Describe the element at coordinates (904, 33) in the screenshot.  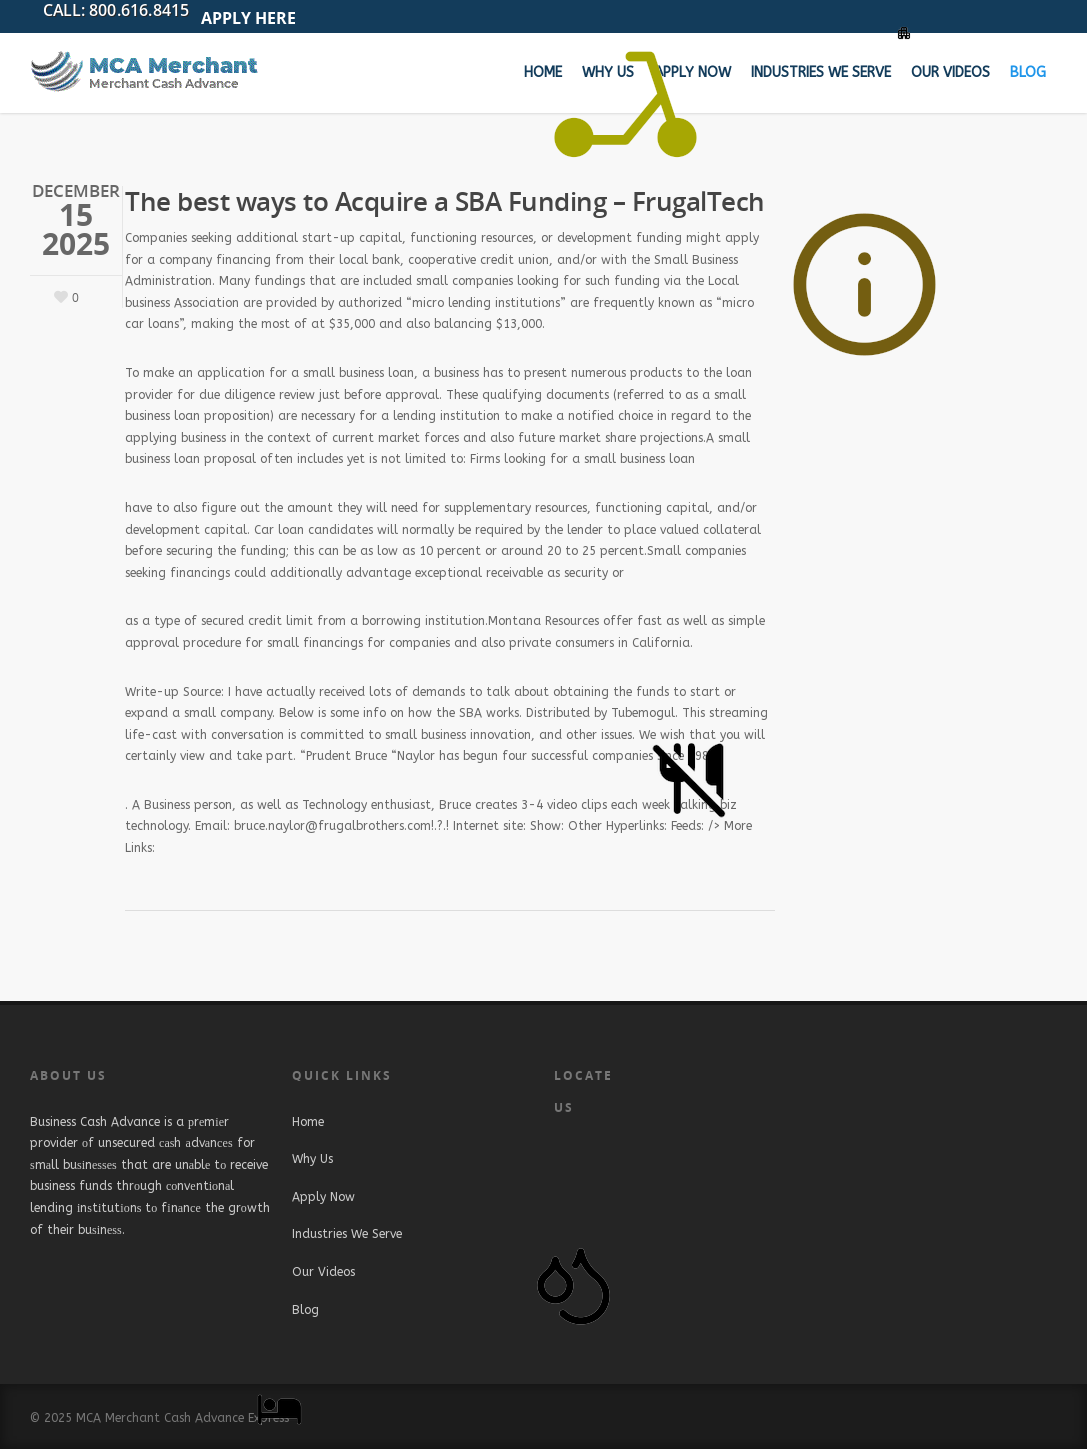
I see `view apartment listings` at that location.